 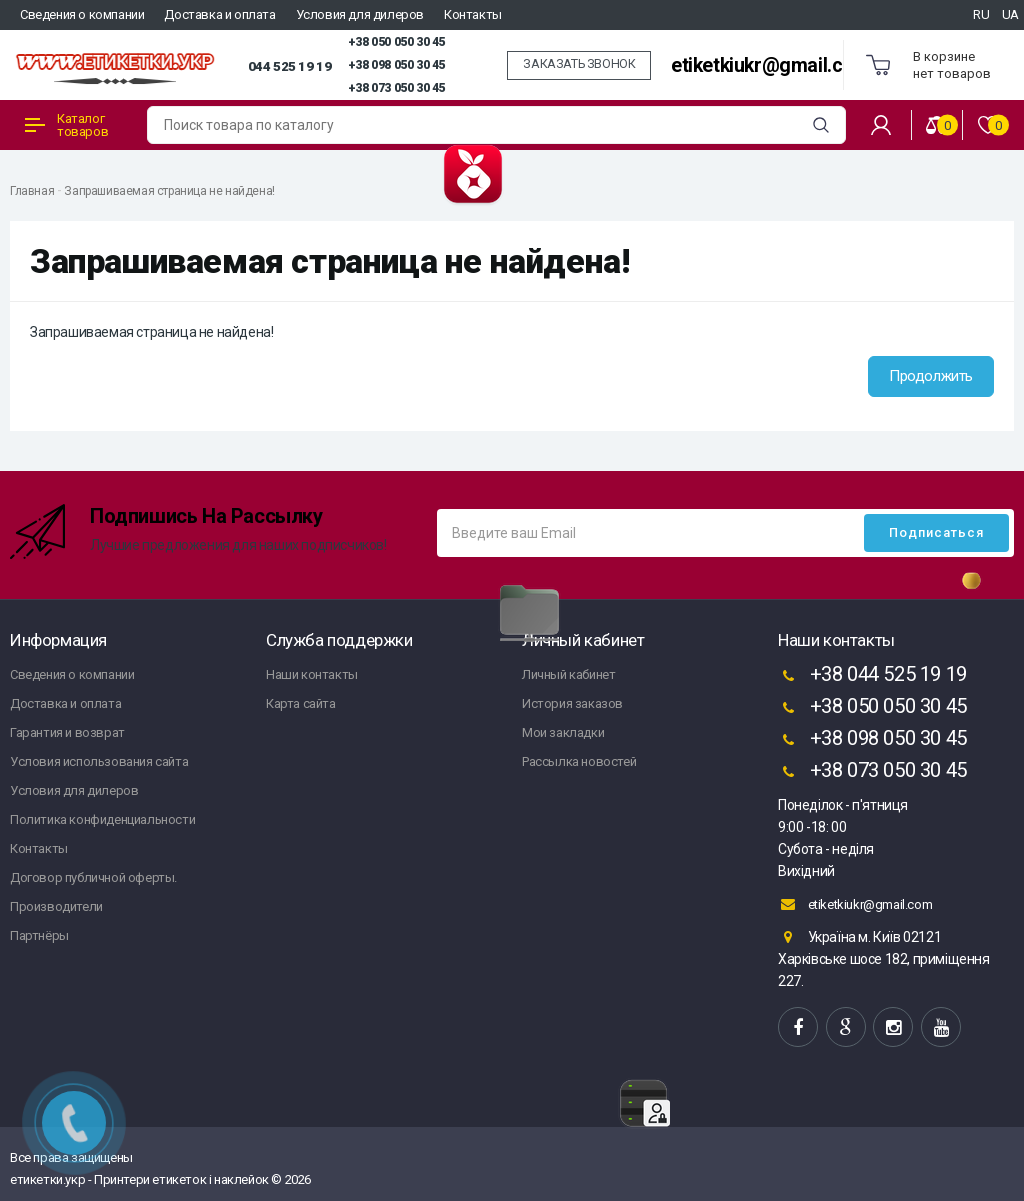 What do you see at coordinates (971, 582) in the screenshot?
I see `access HomePod mini settings` at bounding box center [971, 582].